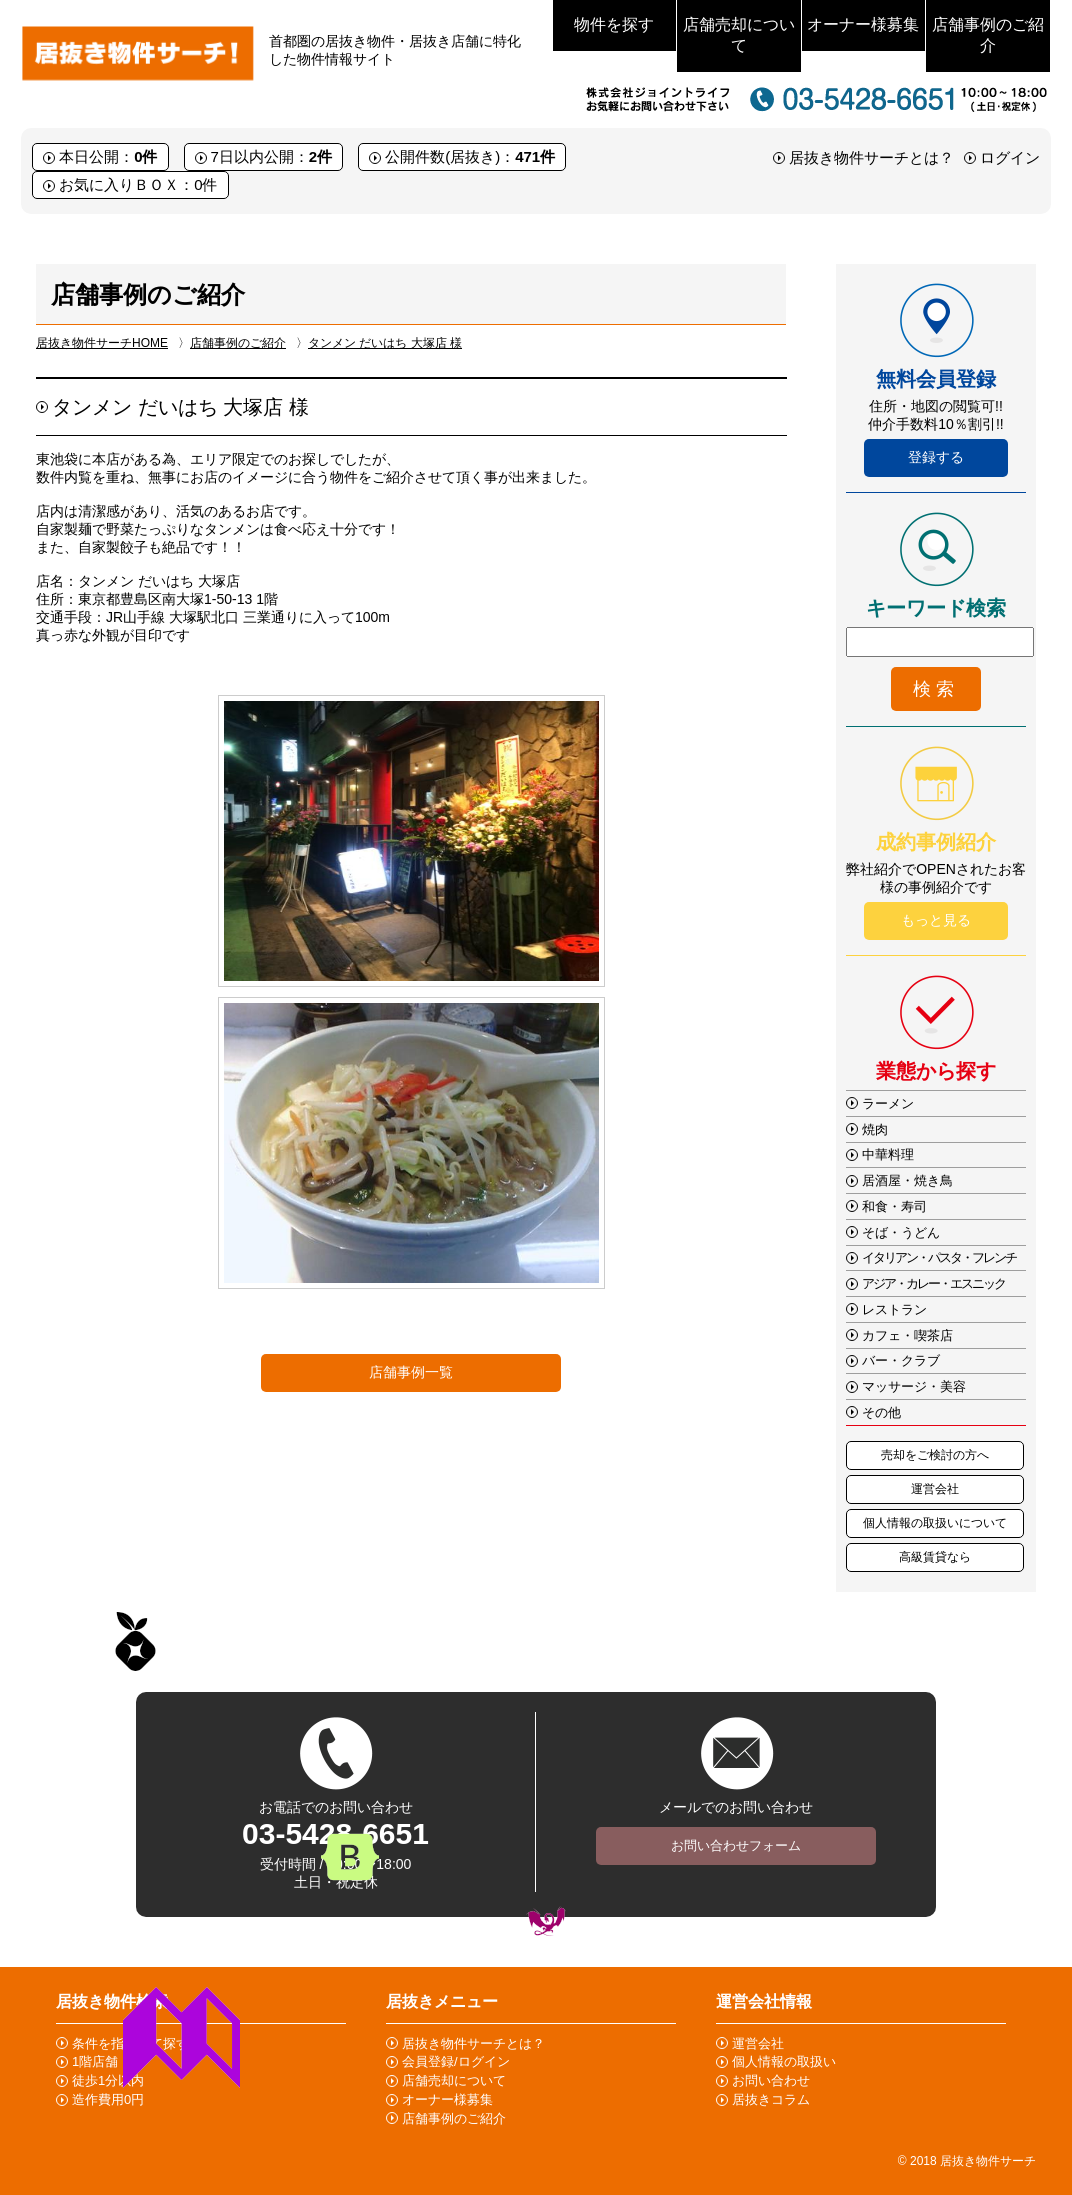  What do you see at coordinates (350, 1857) in the screenshot?
I see `Bootstrap framework logo` at bounding box center [350, 1857].